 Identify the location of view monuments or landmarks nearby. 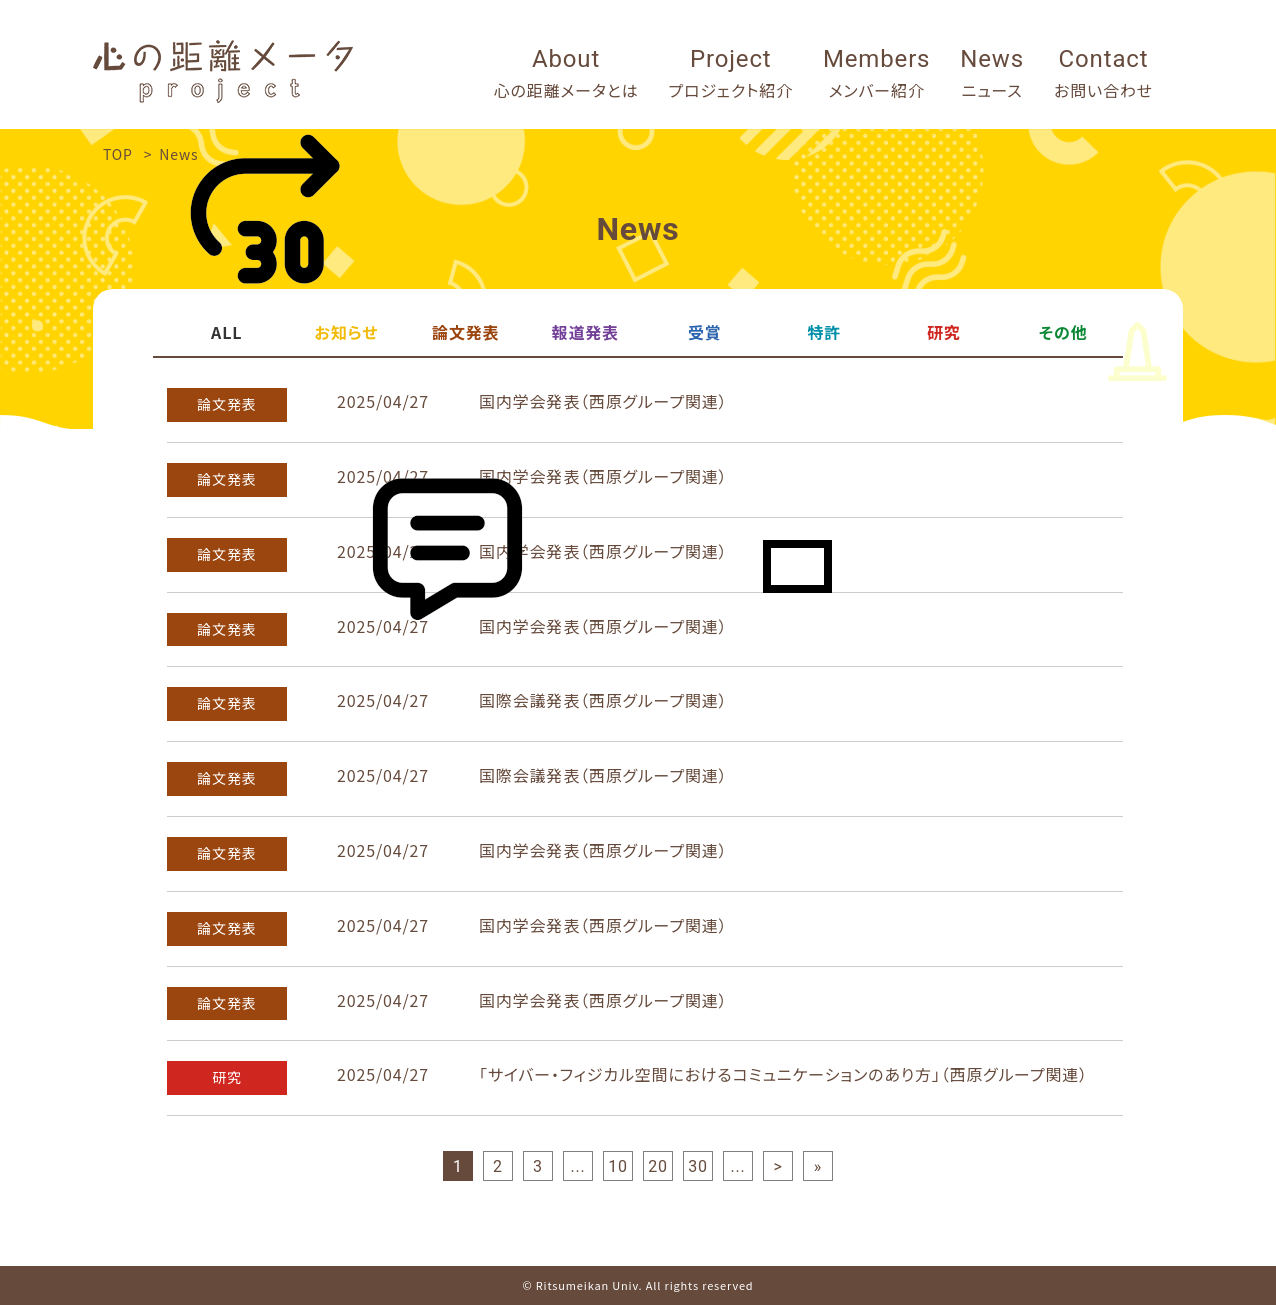
(1137, 351).